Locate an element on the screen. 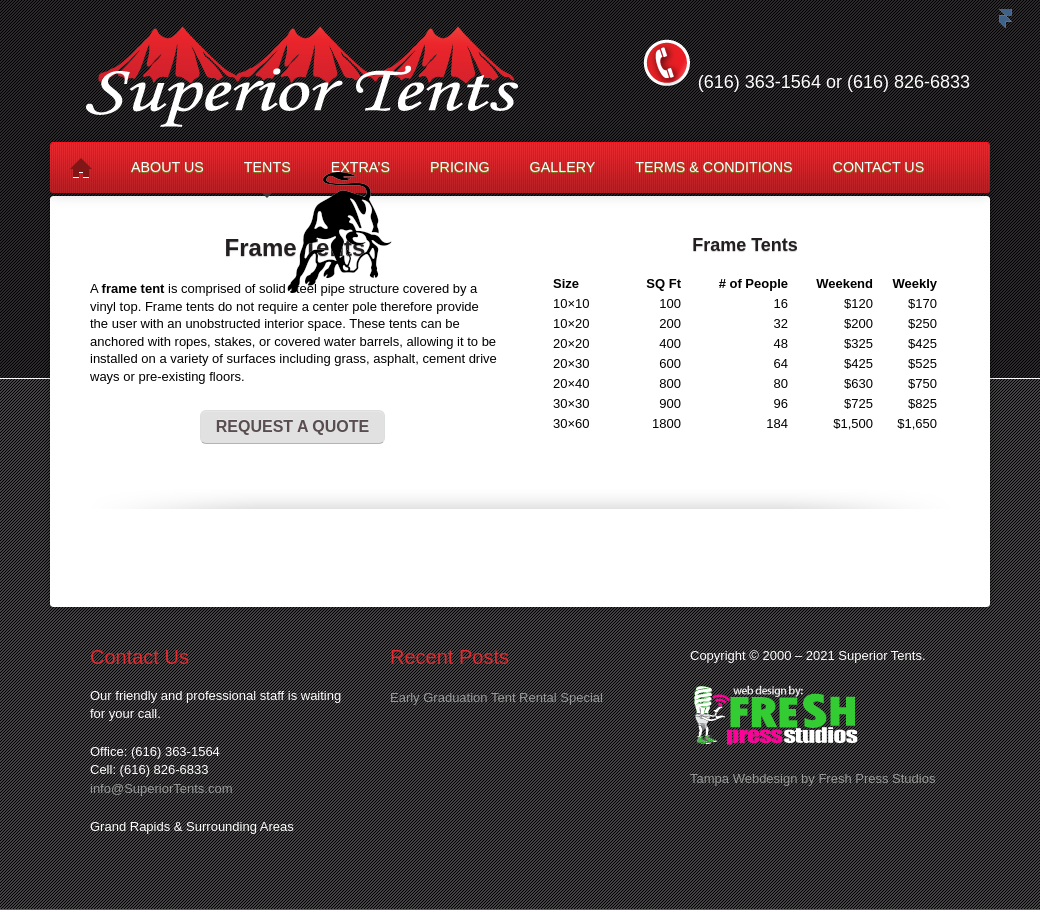 This screenshot has width=1040, height=910. open framer design tool is located at coordinates (1005, 18).